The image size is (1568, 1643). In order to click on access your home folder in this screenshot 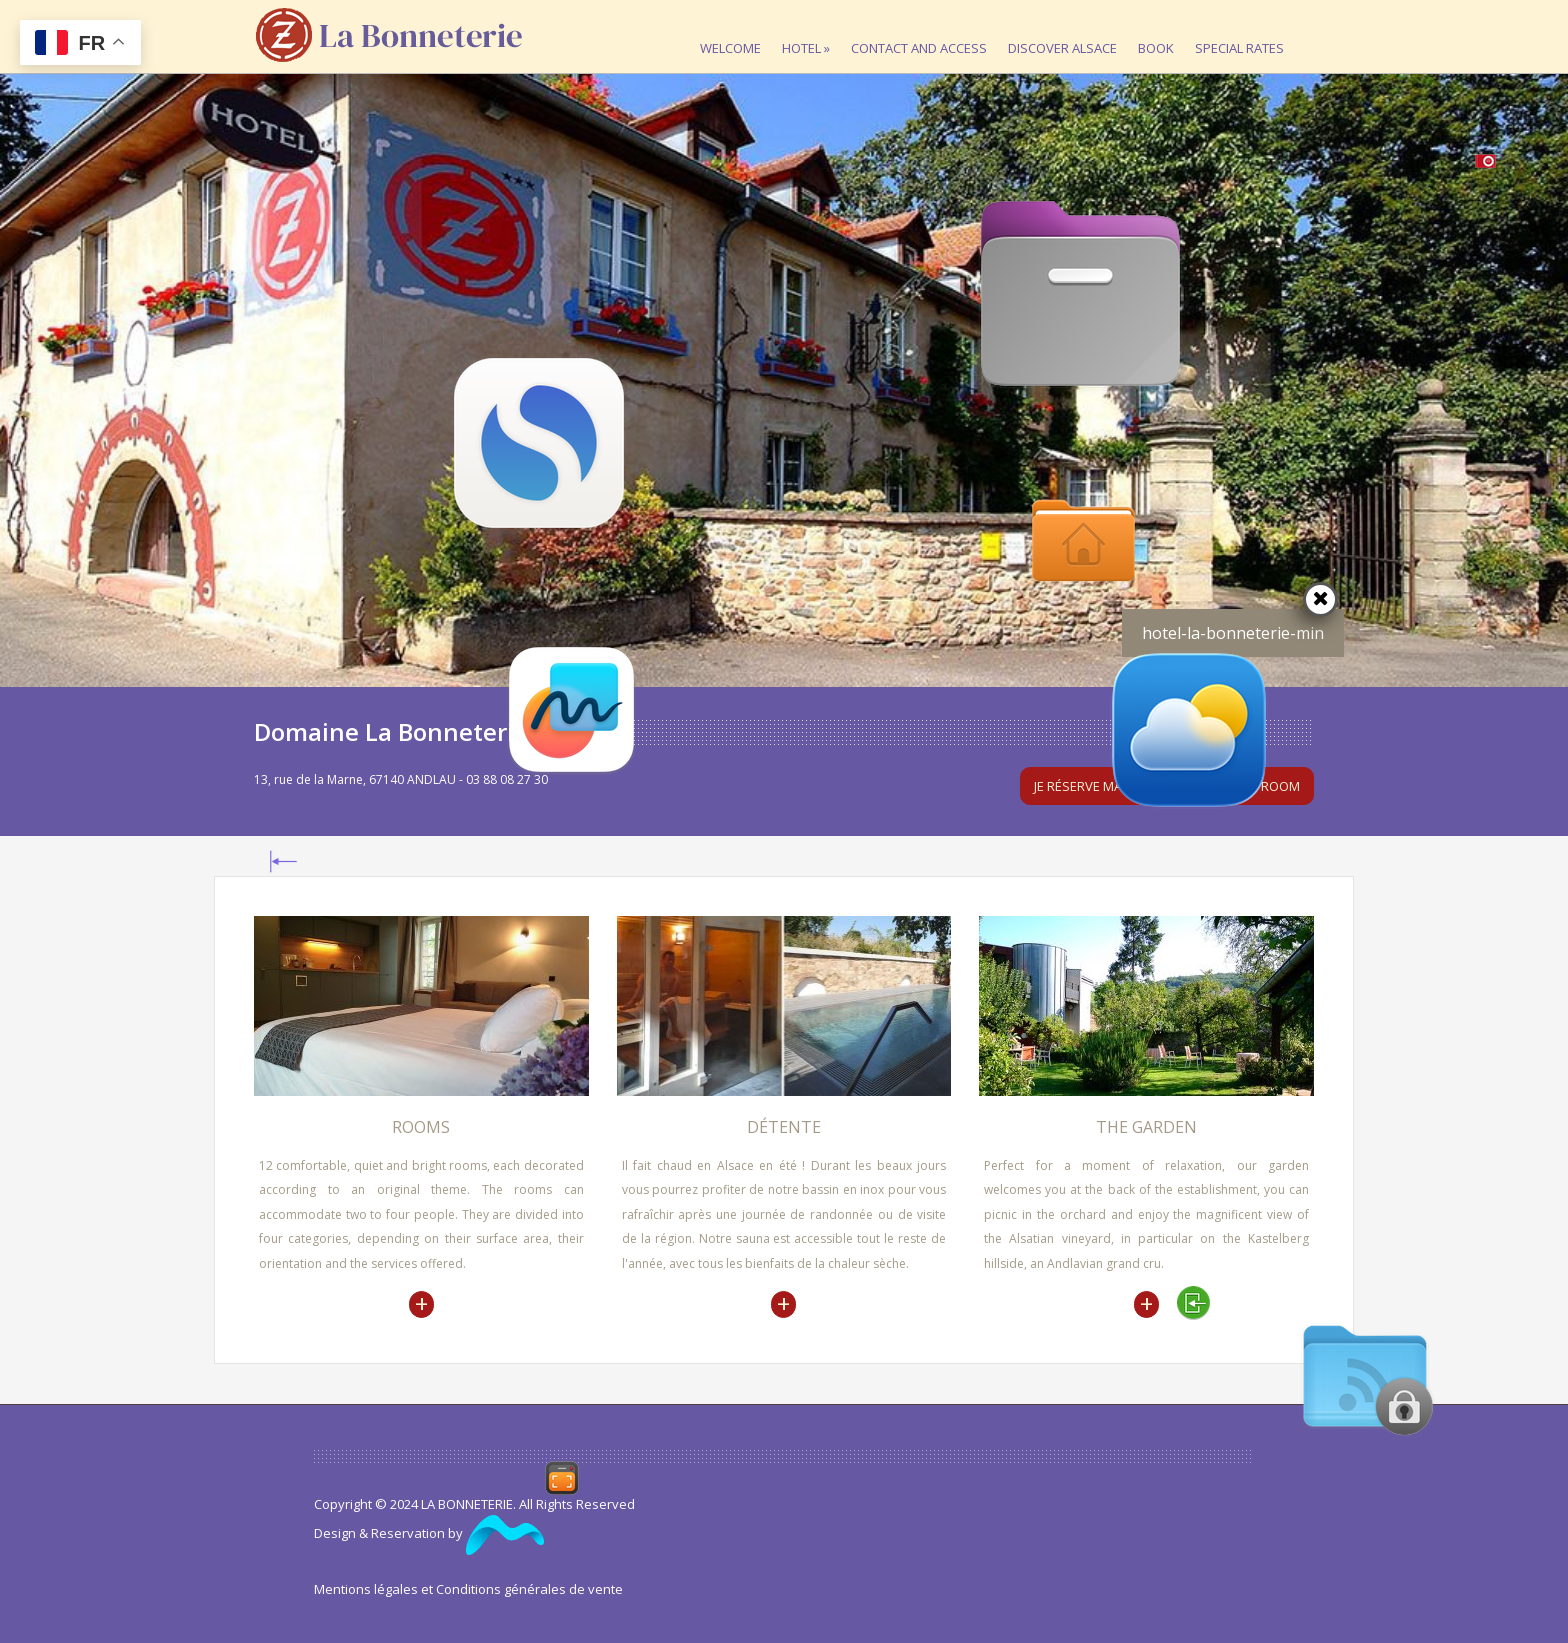, I will do `click(1083, 540)`.